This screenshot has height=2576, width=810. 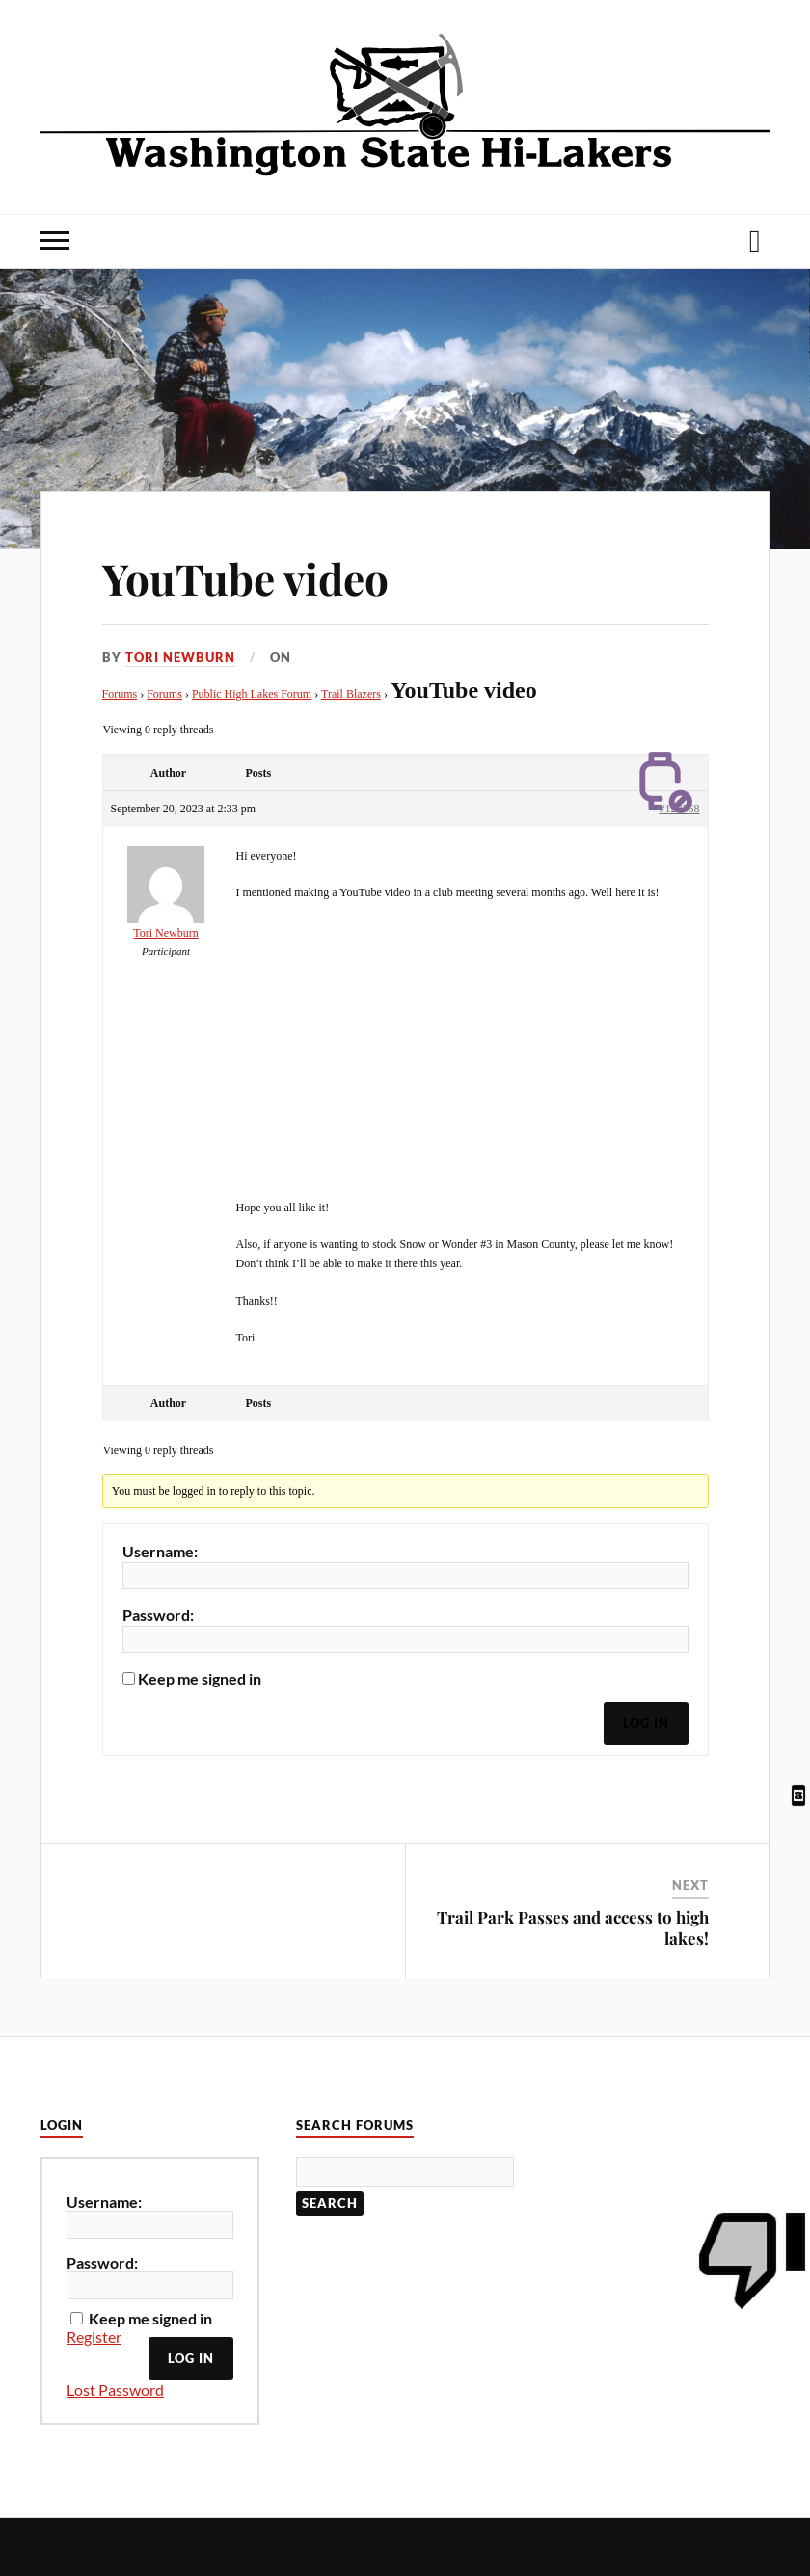 What do you see at coordinates (752, 2256) in the screenshot?
I see `dislike or downvote content` at bounding box center [752, 2256].